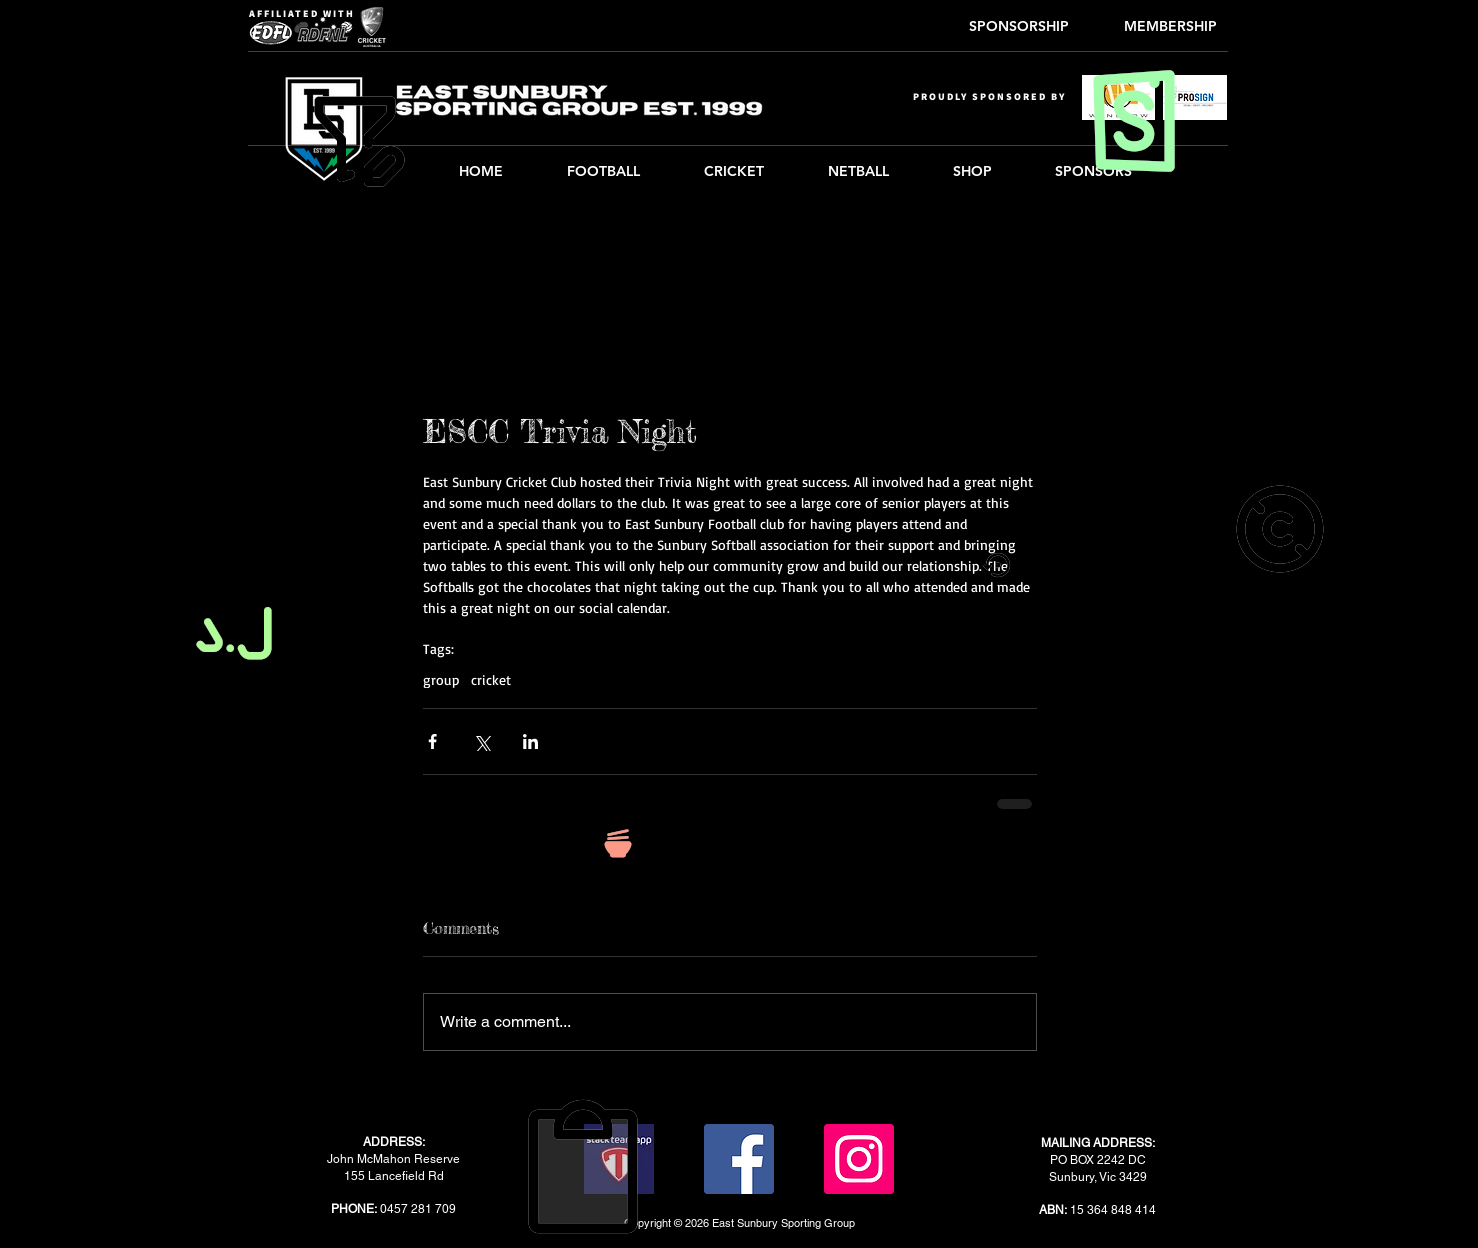  Describe the element at coordinates (998, 565) in the screenshot. I see `restore settings to a previous backup` at that location.